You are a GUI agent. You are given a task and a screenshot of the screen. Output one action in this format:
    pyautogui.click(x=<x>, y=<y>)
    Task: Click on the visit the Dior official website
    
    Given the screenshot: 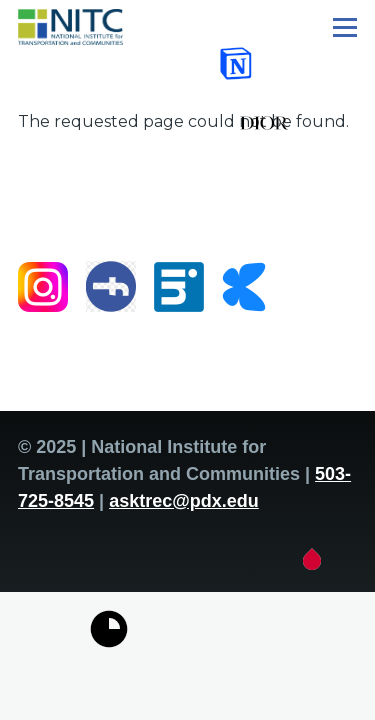 What is the action you would take?
    pyautogui.click(x=264, y=123)
    